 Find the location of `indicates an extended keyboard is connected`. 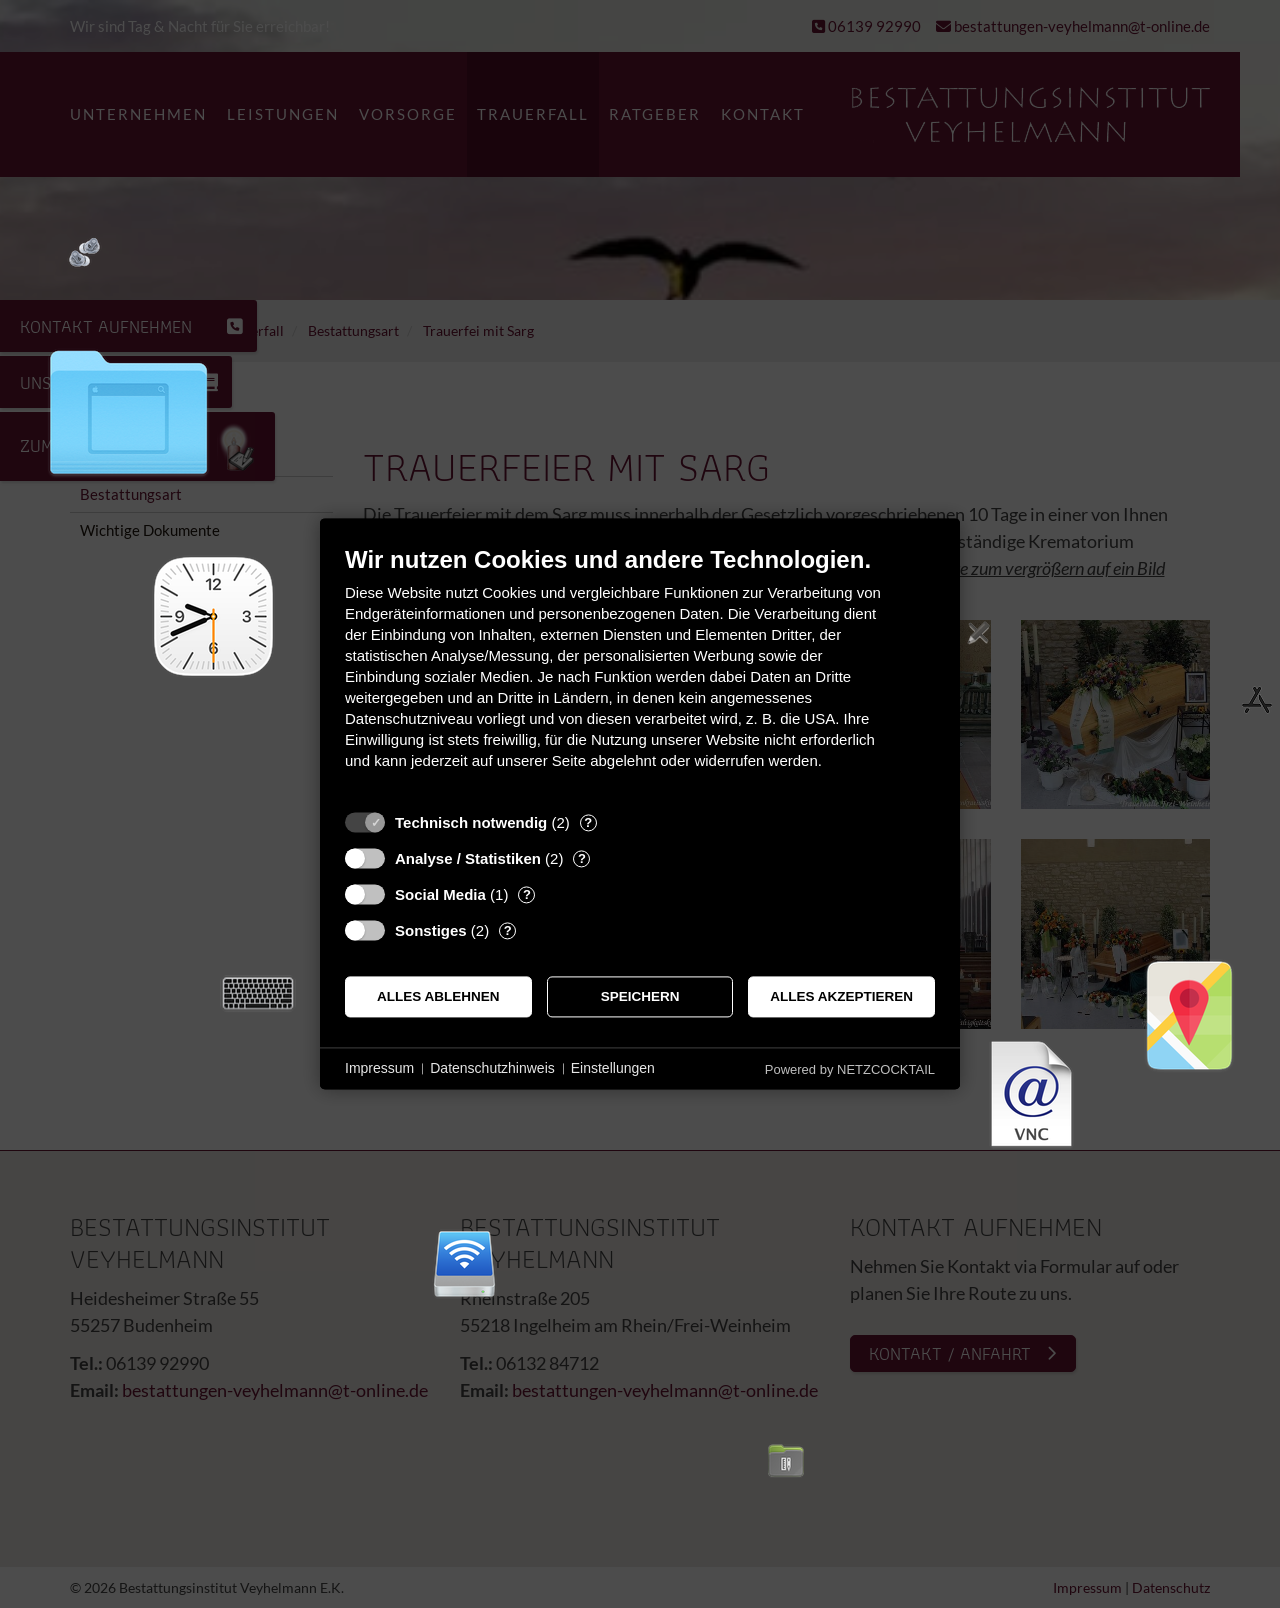

indicates an extended keyboard is connected is located at coordinates (258, 994).